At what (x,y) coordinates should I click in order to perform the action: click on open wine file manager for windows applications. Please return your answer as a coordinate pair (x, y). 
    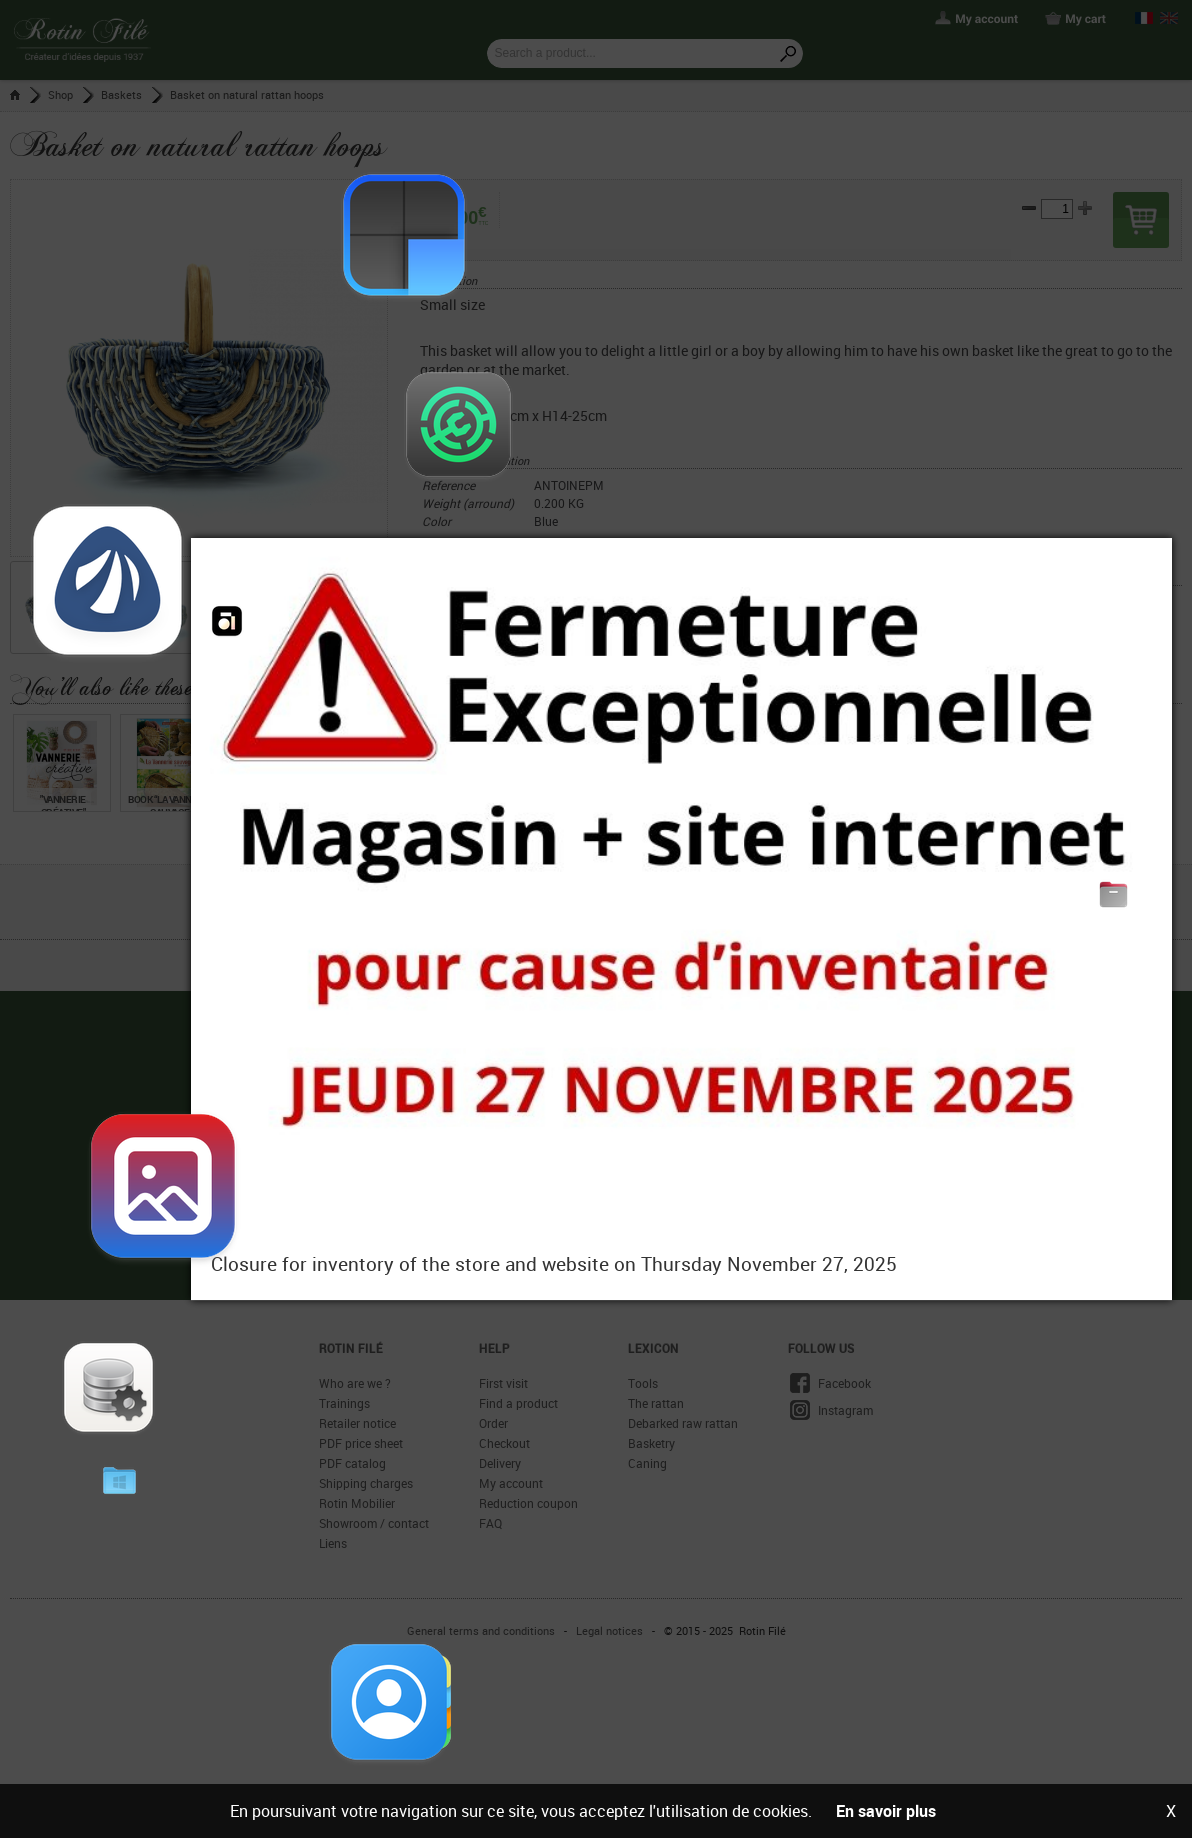
    Looking at the image, I should click on (119, 1480).